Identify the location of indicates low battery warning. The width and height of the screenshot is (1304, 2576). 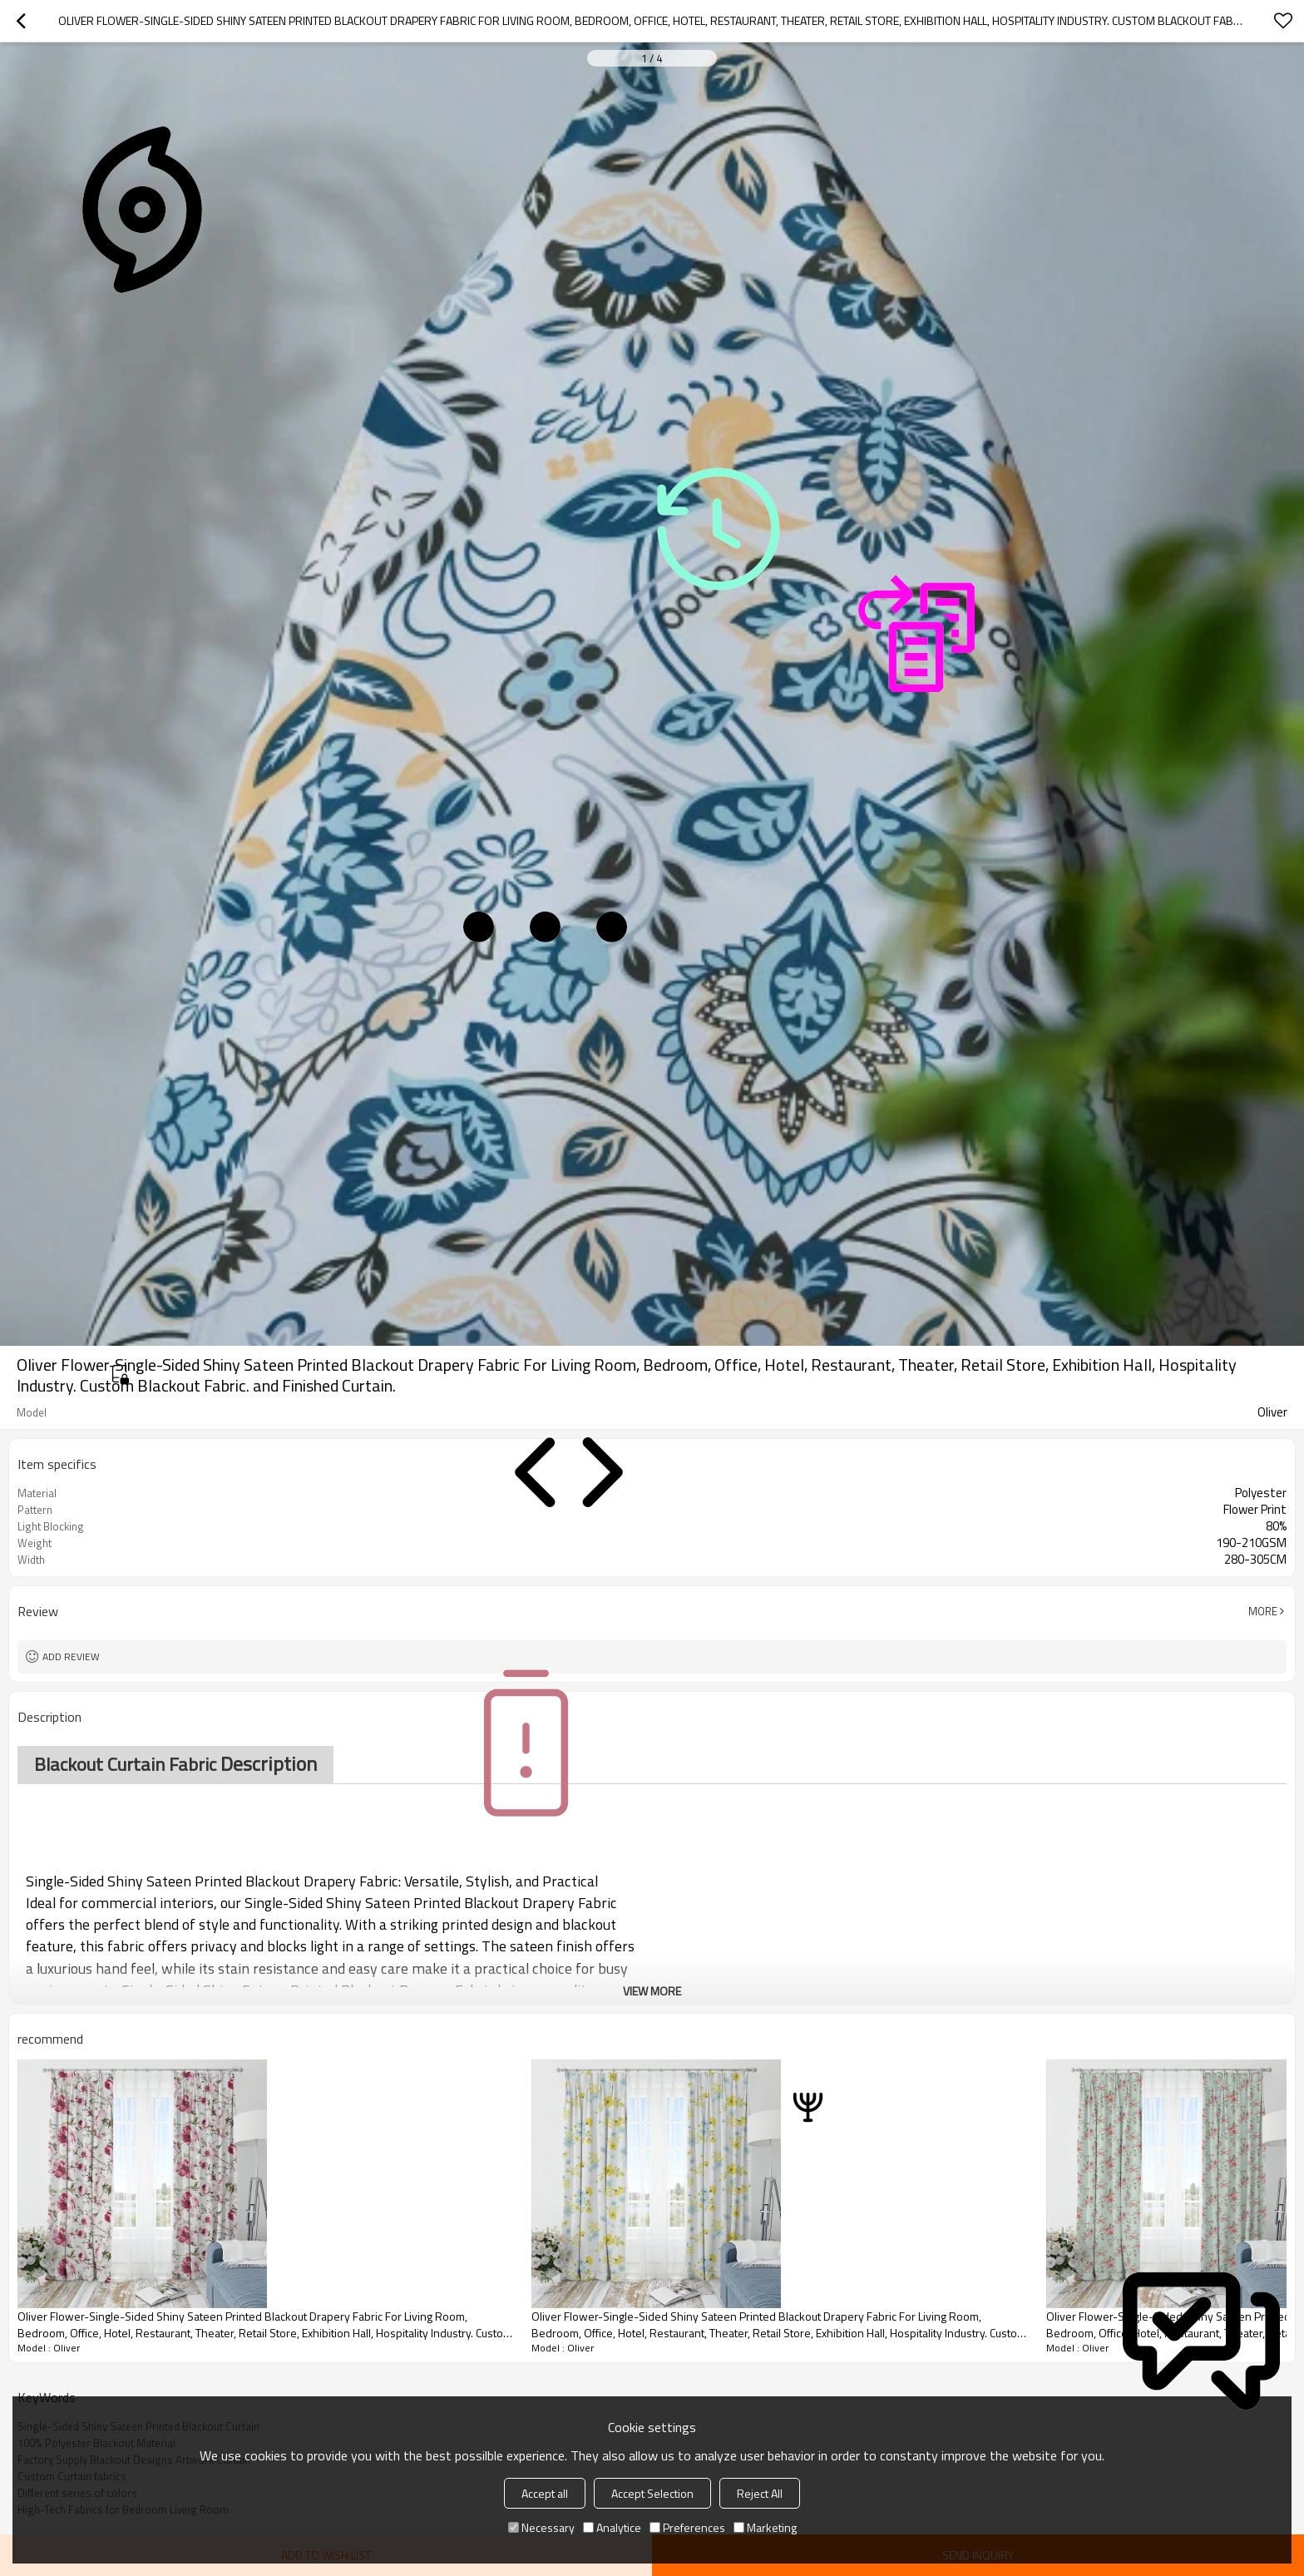
(526, 1745).